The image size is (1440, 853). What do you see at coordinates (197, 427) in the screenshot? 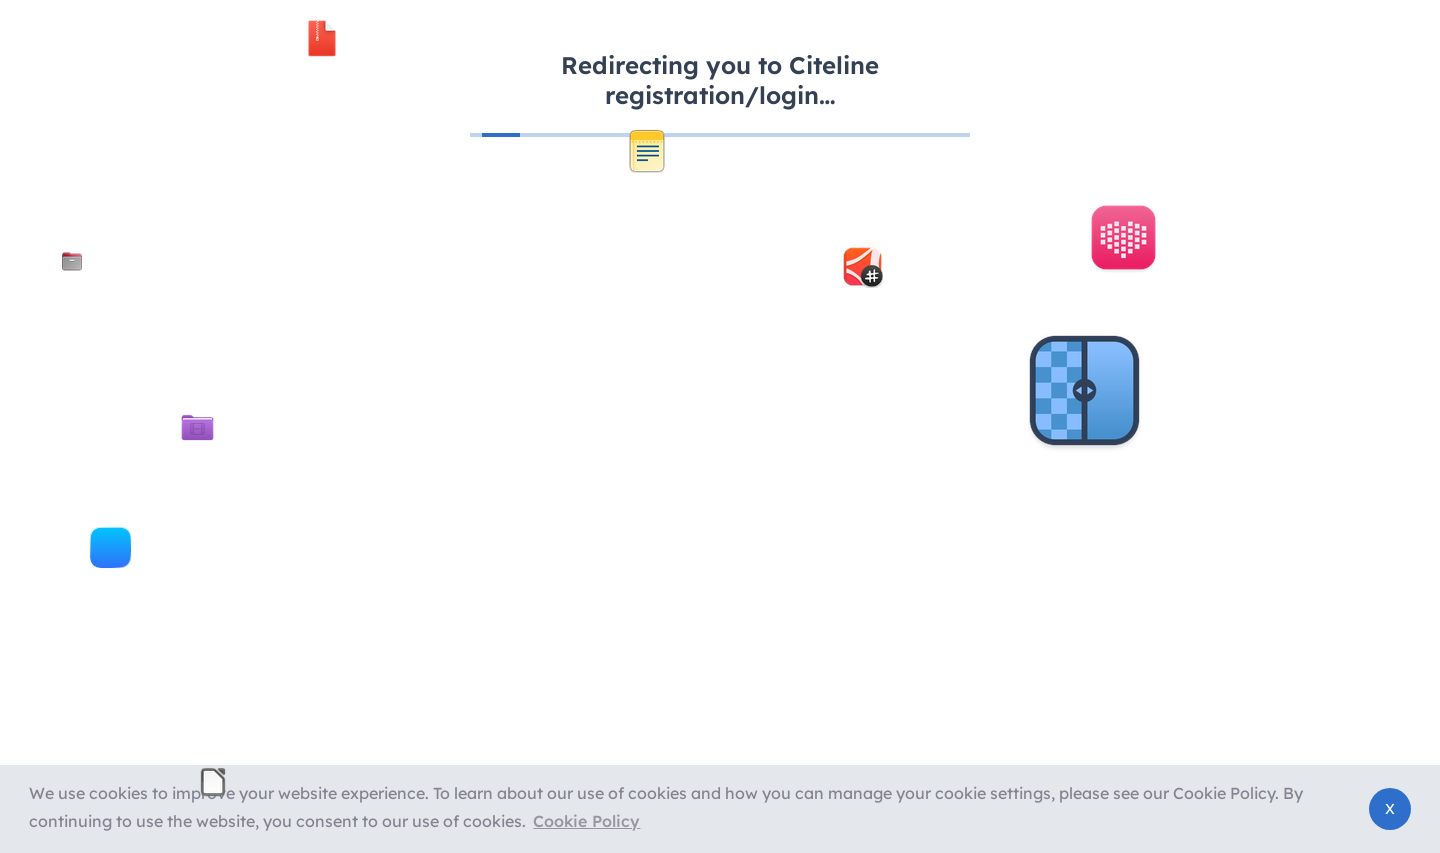
I see `open your videos folder` at bounding box center [197, 427].